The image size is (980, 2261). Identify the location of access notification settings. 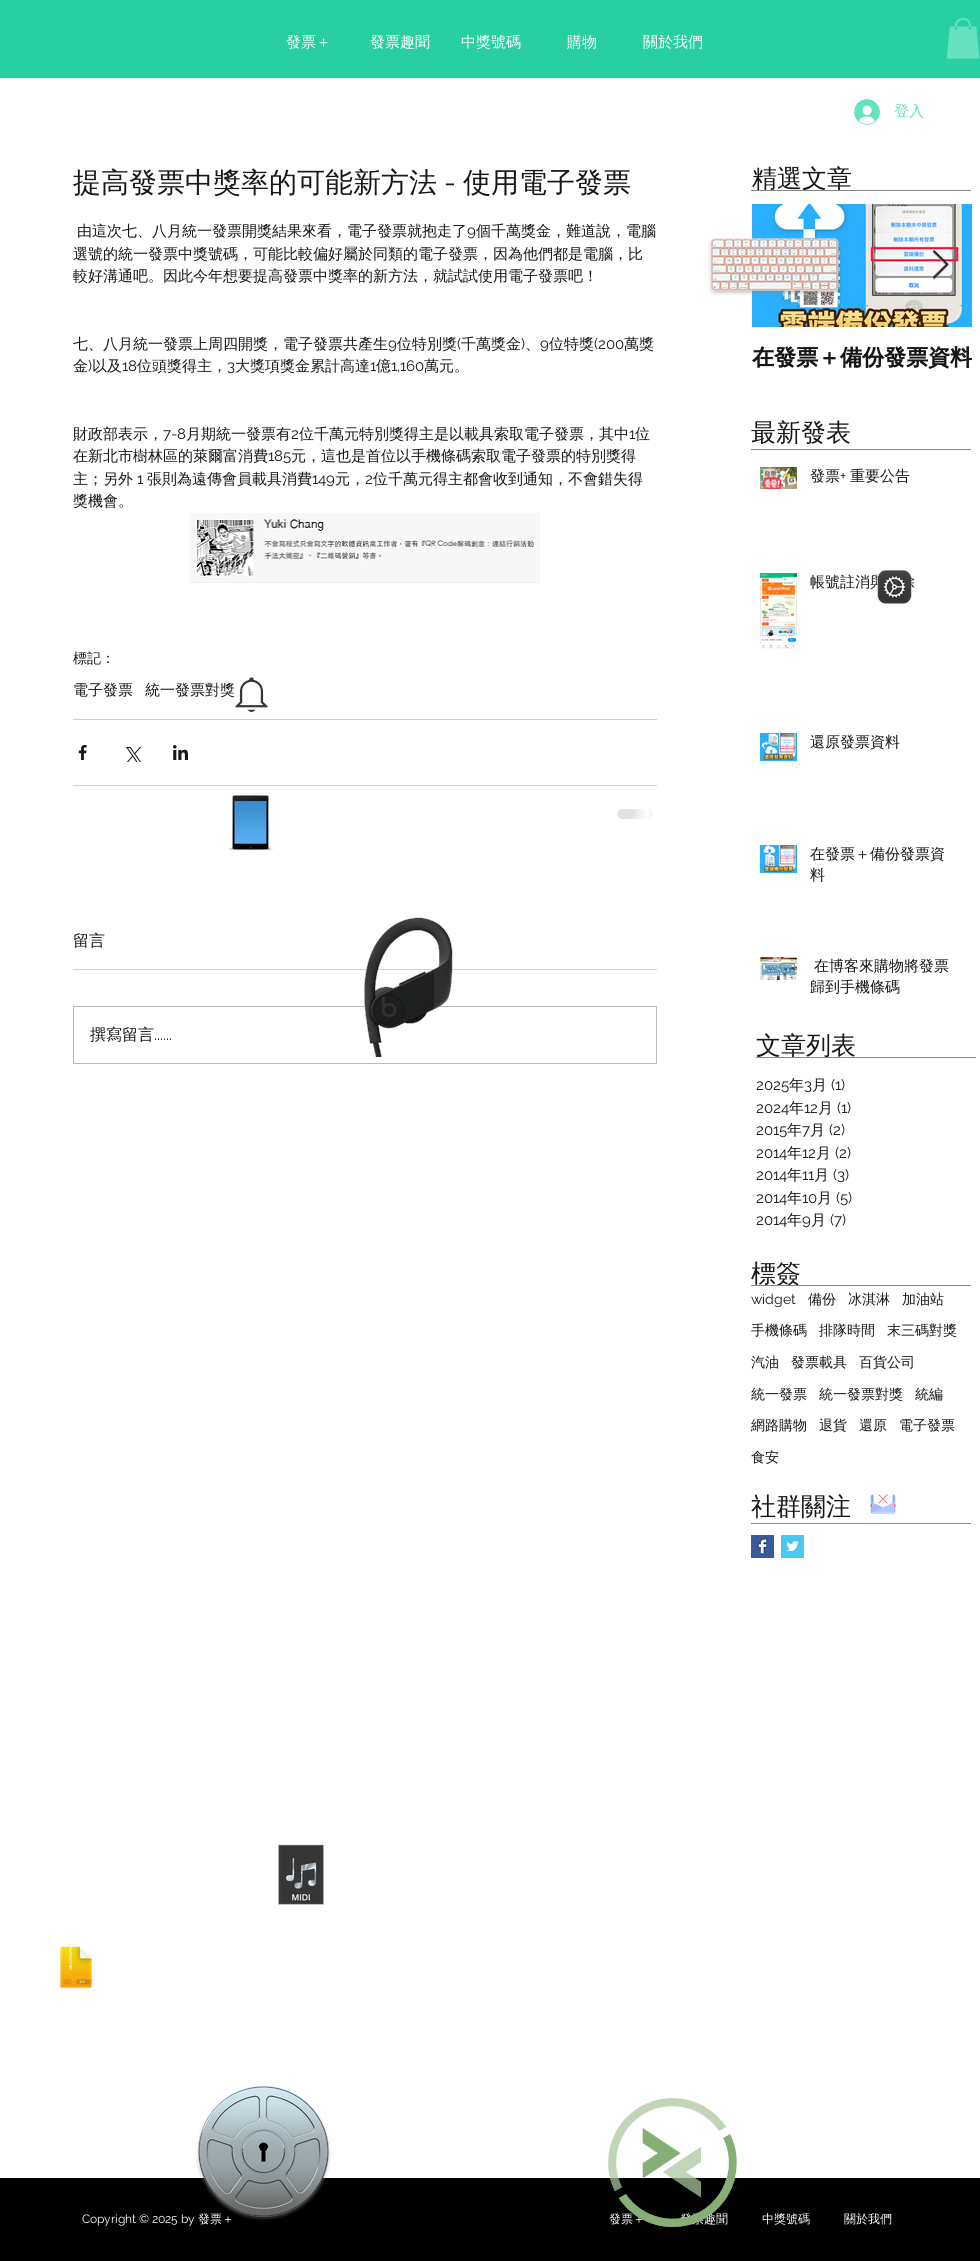
(251, 693).